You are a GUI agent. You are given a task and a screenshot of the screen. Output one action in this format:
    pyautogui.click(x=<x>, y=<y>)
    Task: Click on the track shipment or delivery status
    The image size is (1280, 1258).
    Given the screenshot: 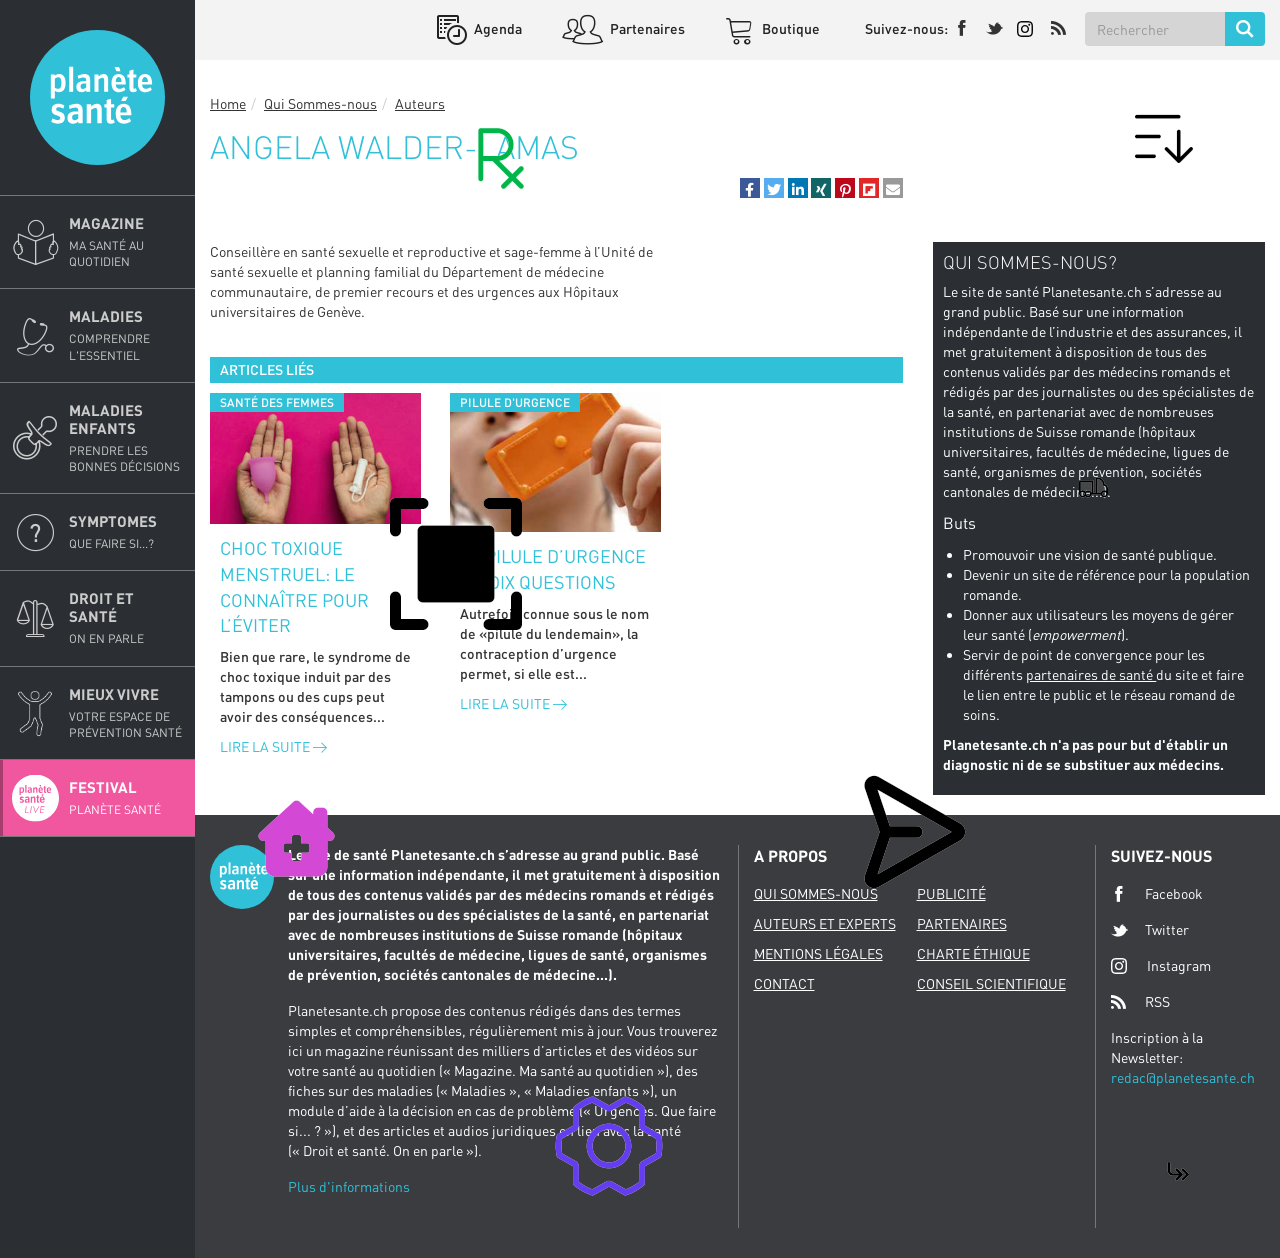 What is the action you would take?
    pyautogui.click(x=1093, y=487)
    